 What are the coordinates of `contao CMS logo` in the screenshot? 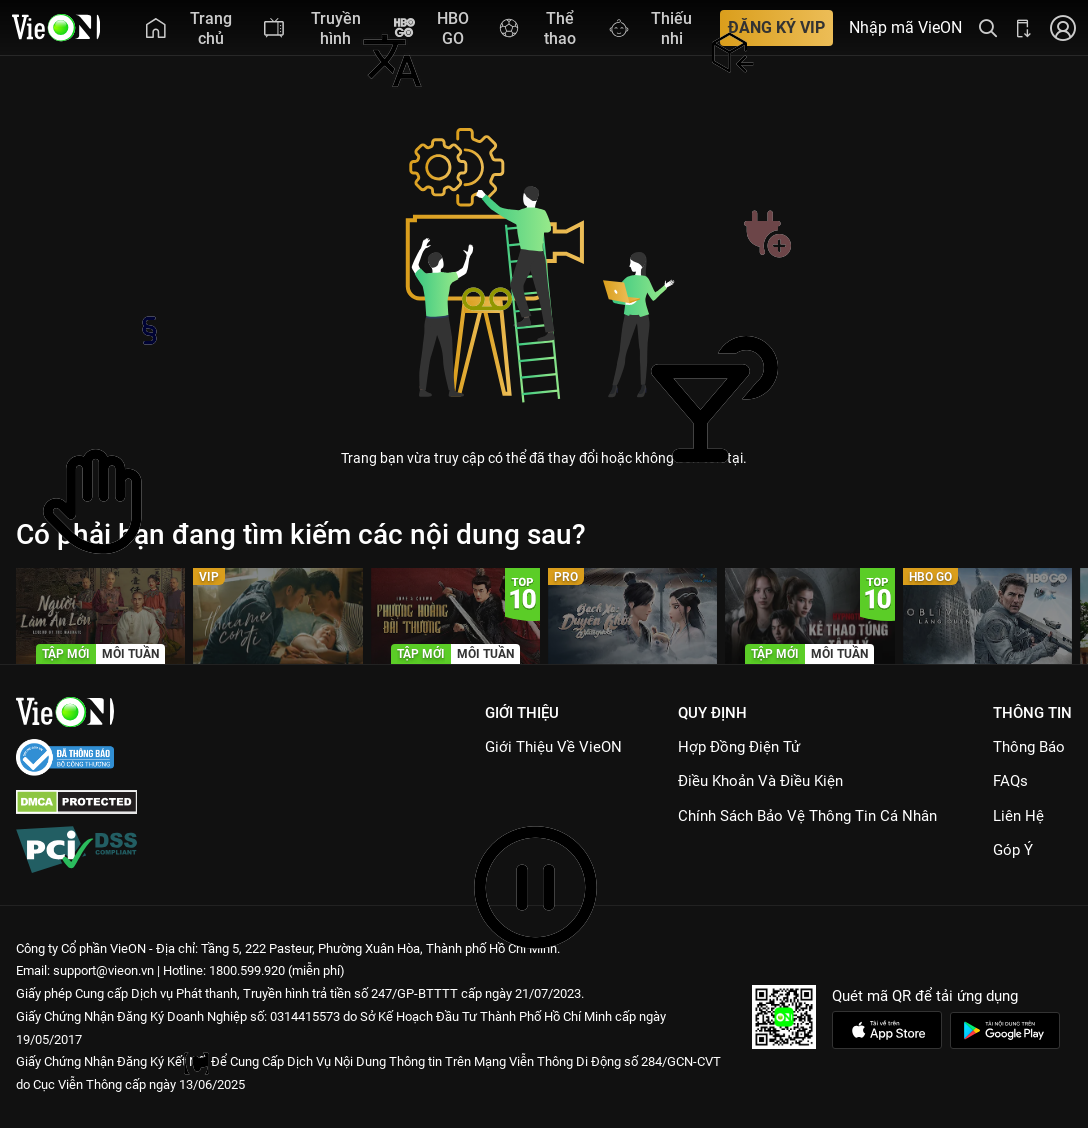 It's located at (196, 1063).